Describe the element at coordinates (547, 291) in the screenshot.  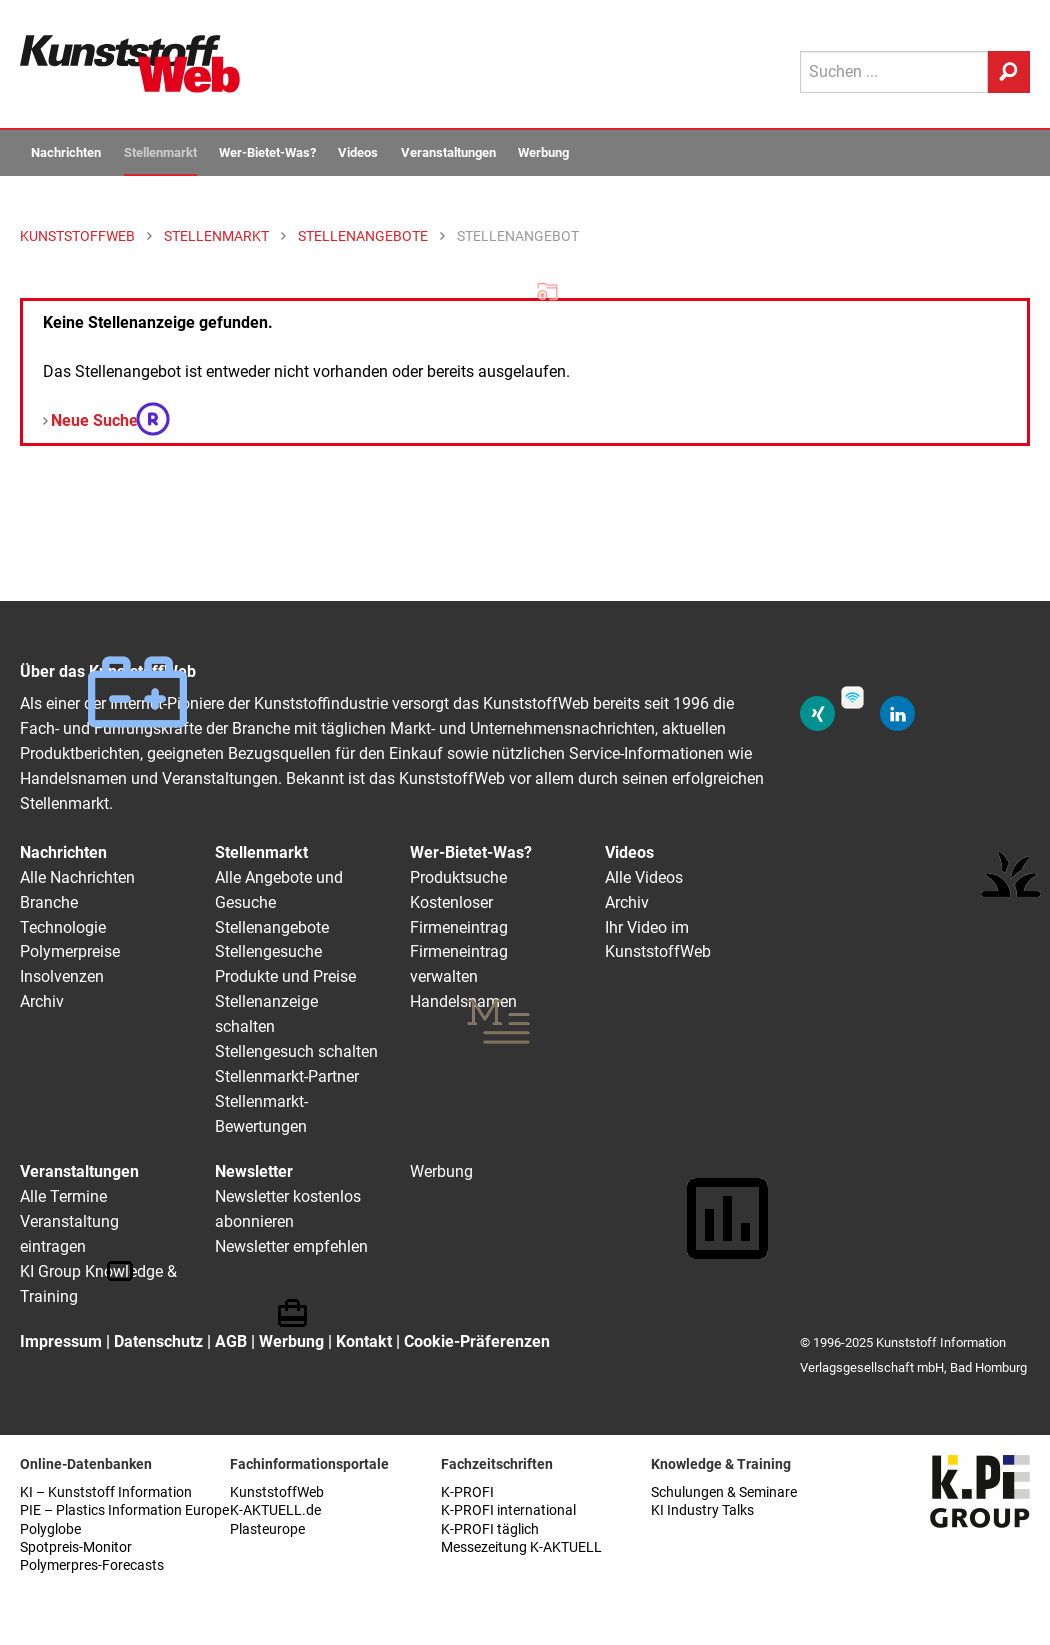
I see `navigate to the root directory` at that location.